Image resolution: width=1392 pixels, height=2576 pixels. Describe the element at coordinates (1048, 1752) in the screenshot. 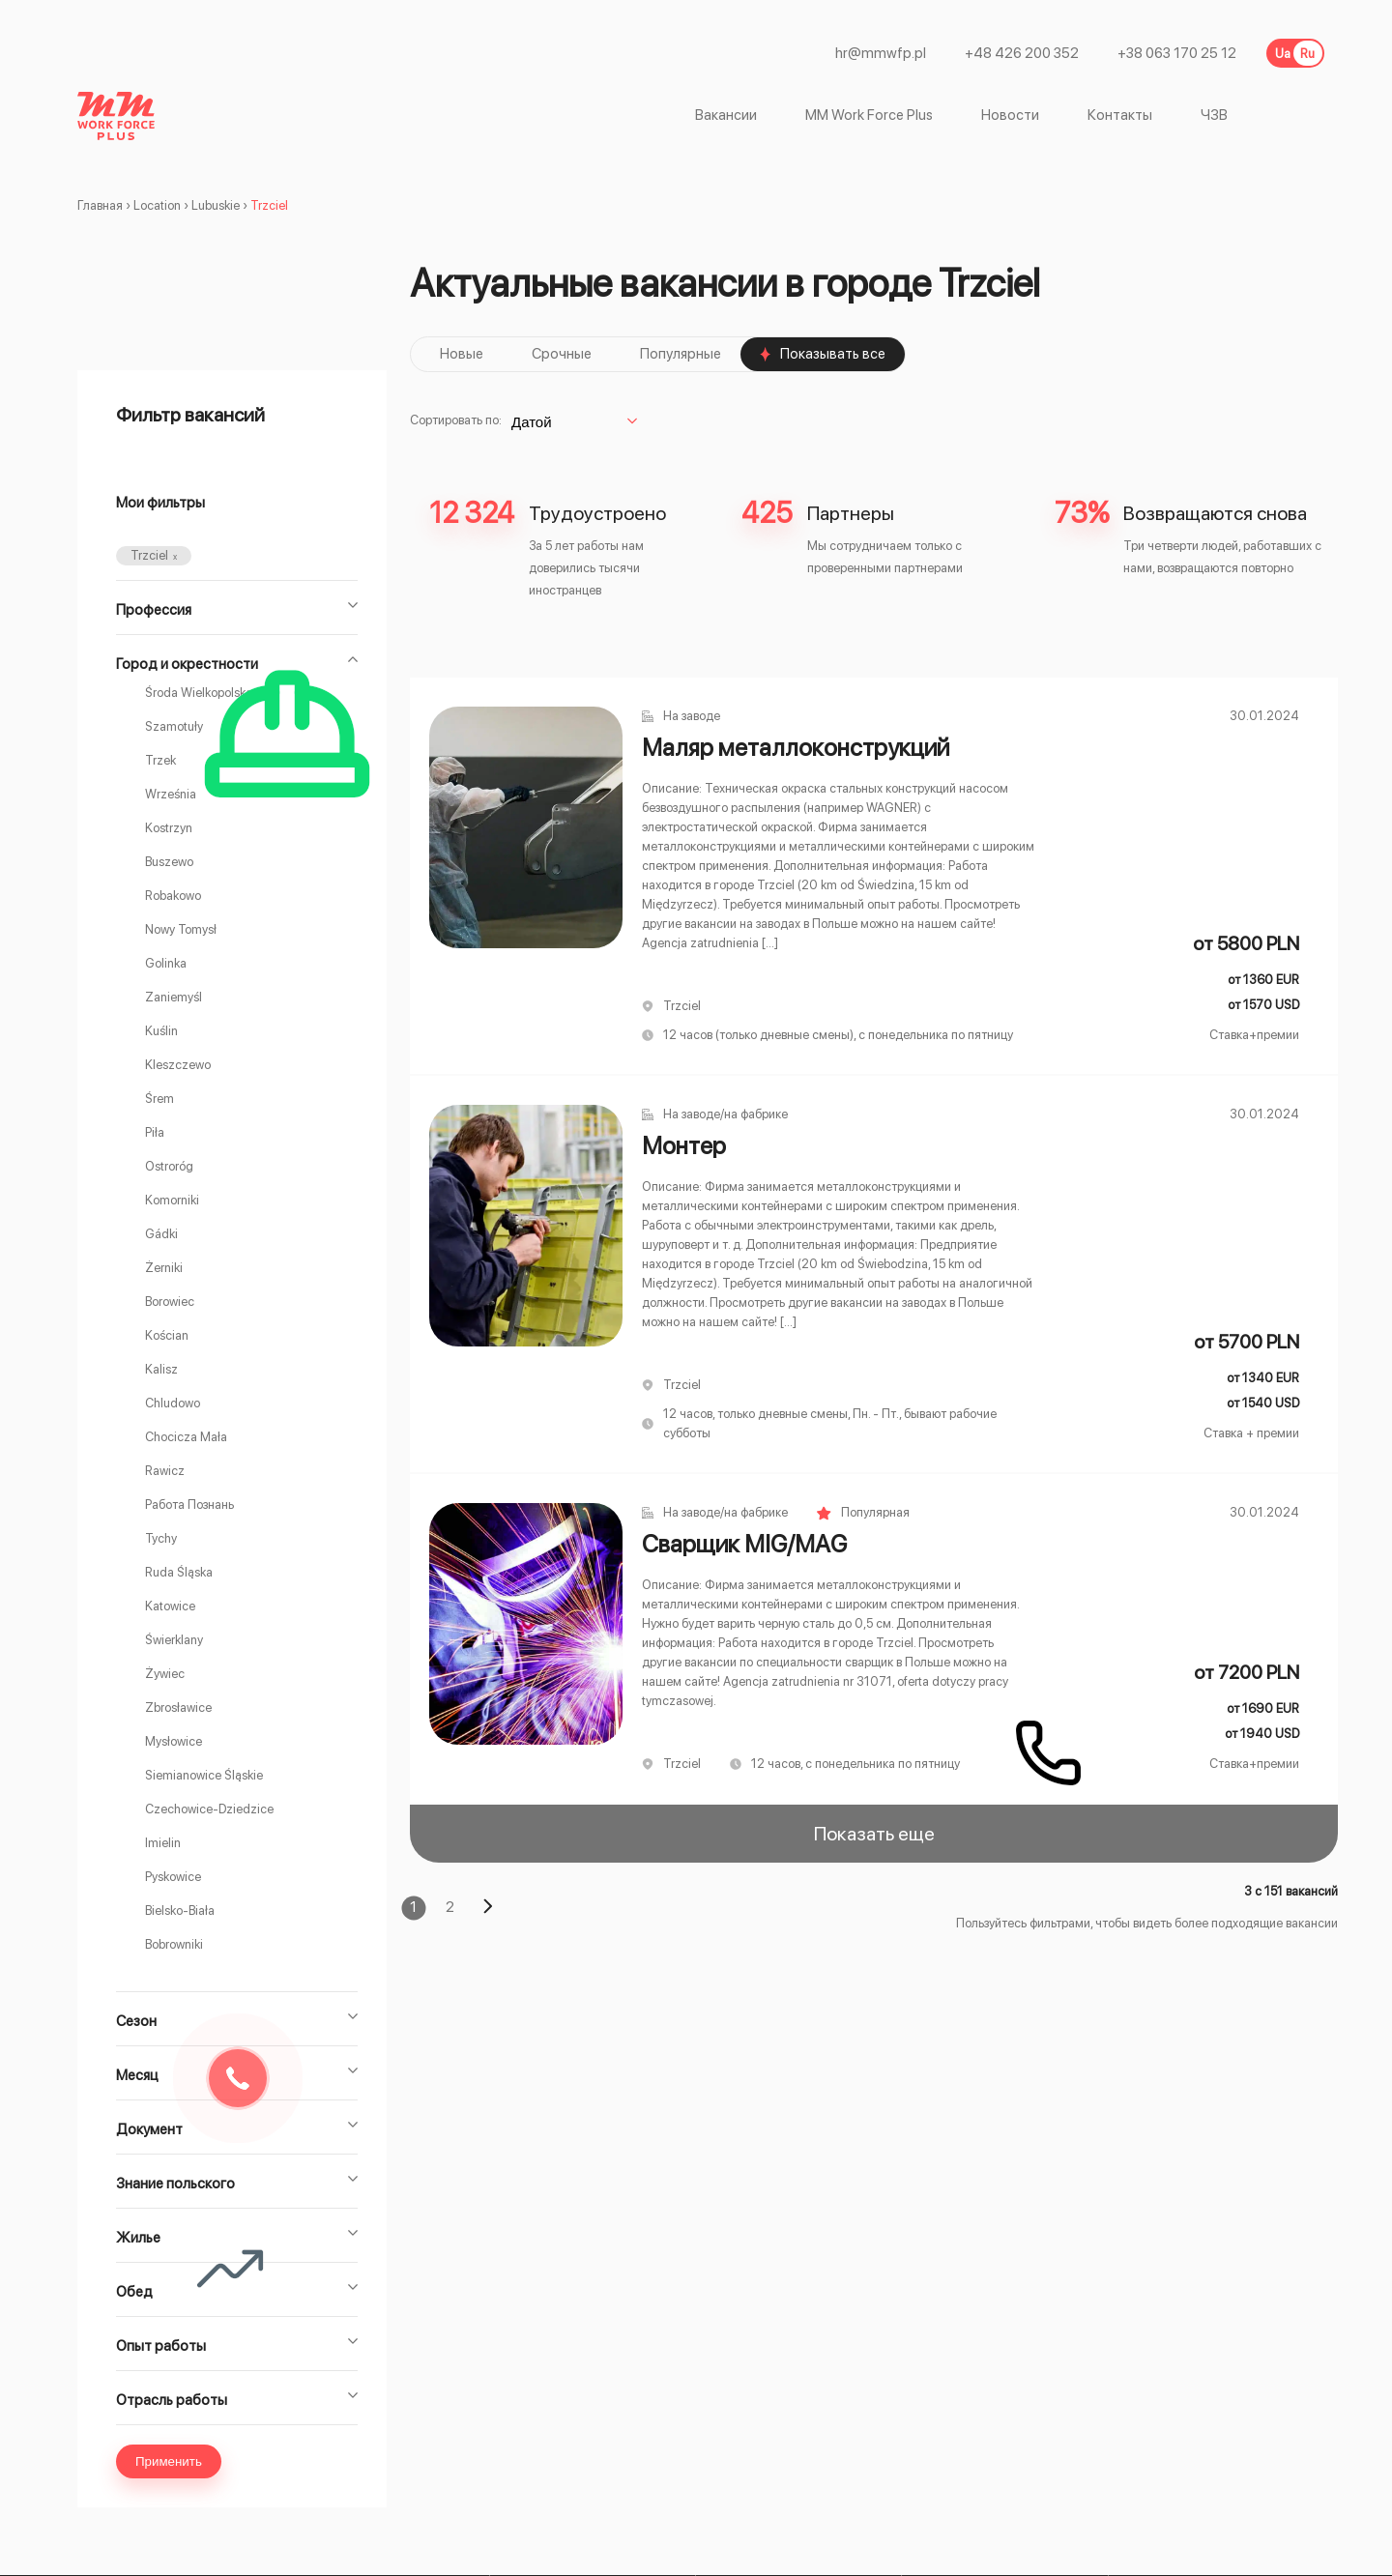

I see `make a phone call` at that location.